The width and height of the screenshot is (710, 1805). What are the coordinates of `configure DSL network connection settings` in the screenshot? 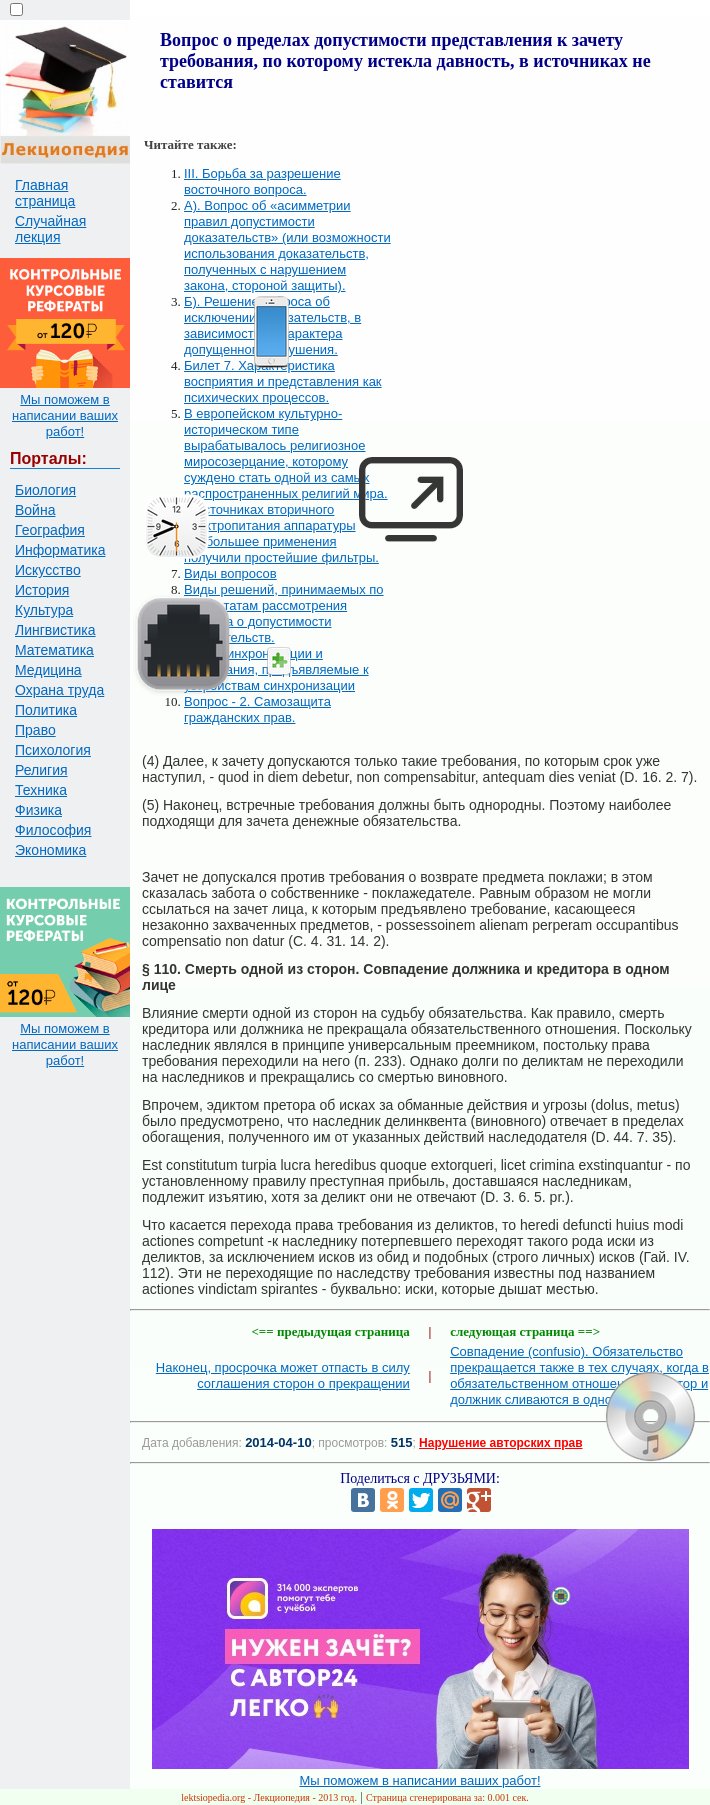 It's located at (183, 645).